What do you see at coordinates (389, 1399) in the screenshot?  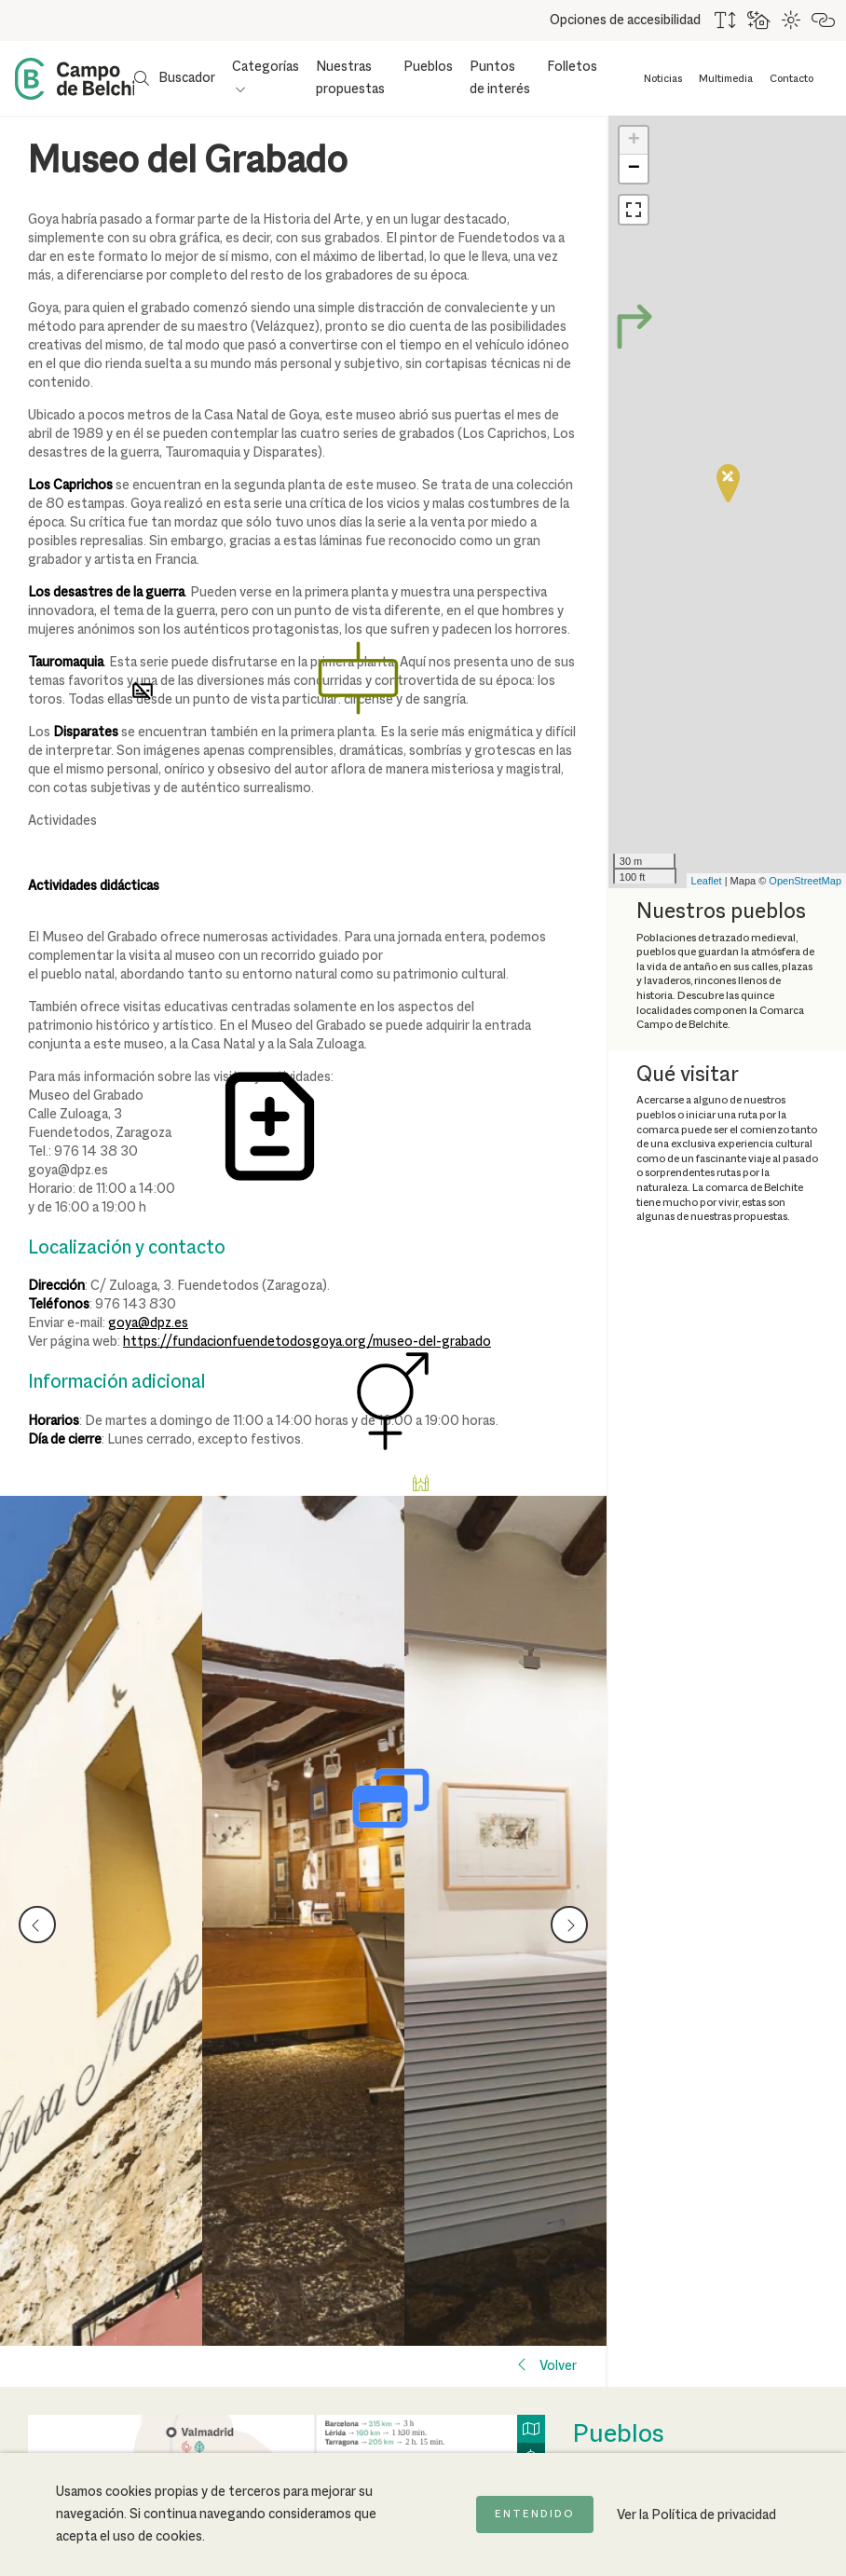 I see `select intersex gender identity option` at bounding box center [389, 1399].